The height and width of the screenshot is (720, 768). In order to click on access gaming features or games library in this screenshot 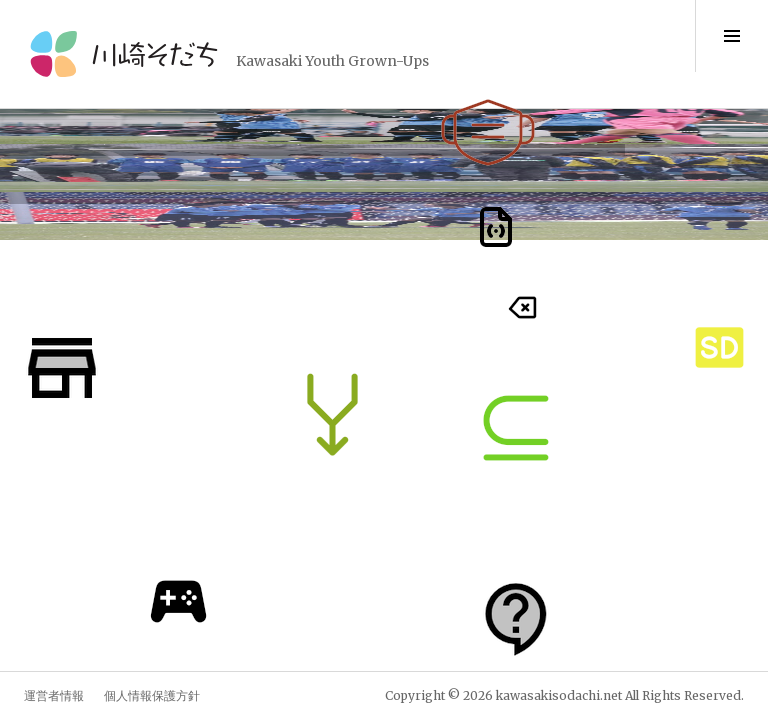, I will do `click(179, 601)`.